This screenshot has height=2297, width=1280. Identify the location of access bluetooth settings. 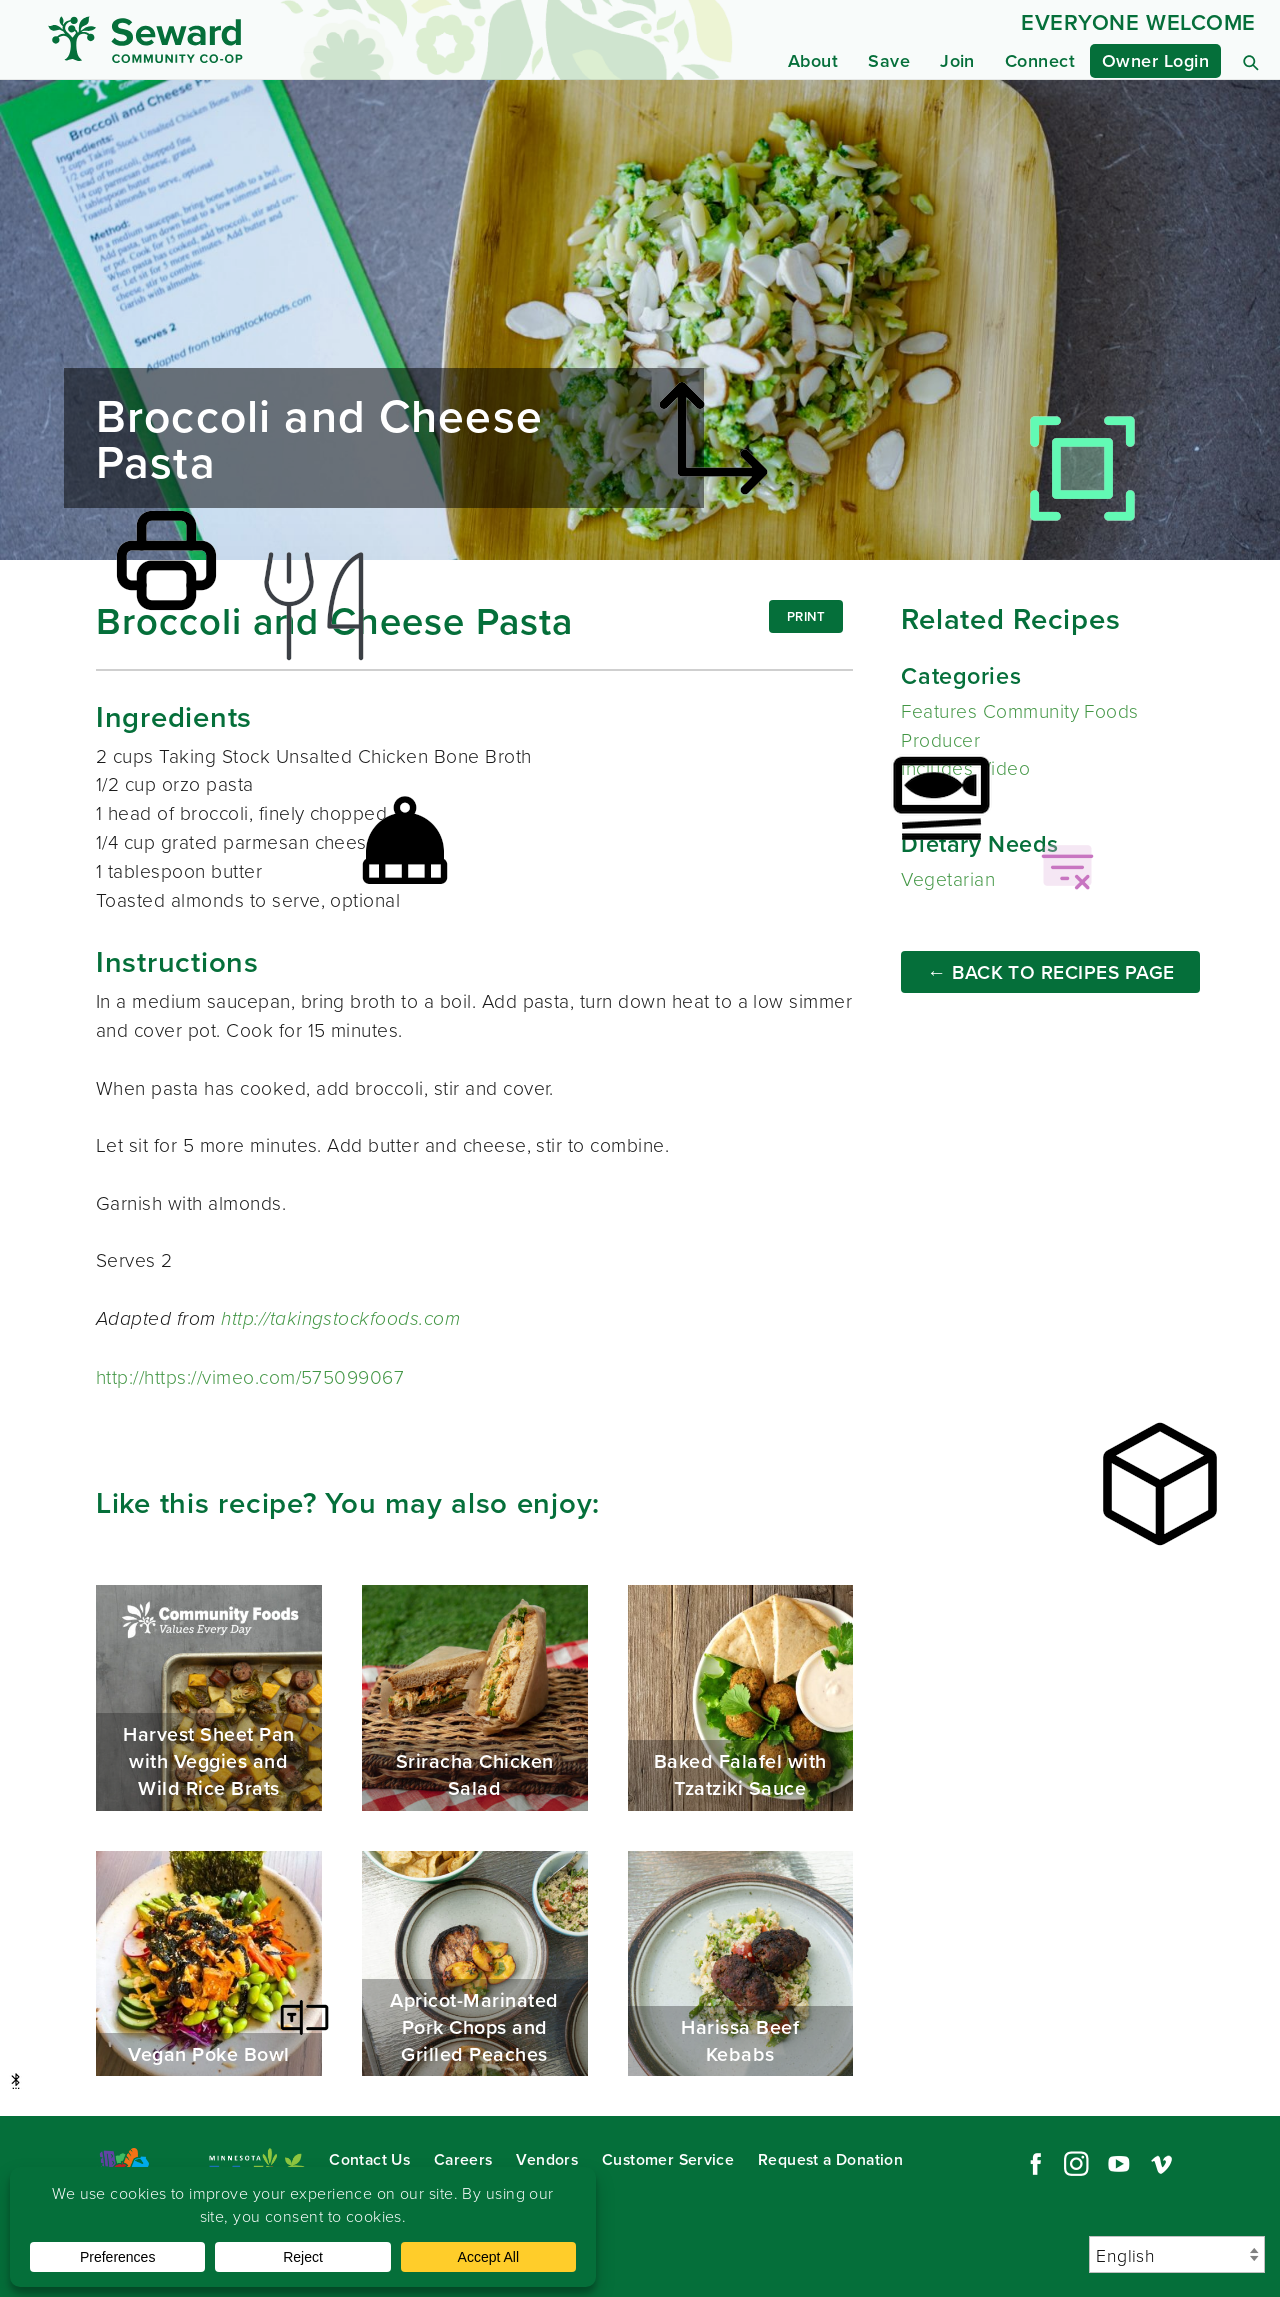
(16, 2081).